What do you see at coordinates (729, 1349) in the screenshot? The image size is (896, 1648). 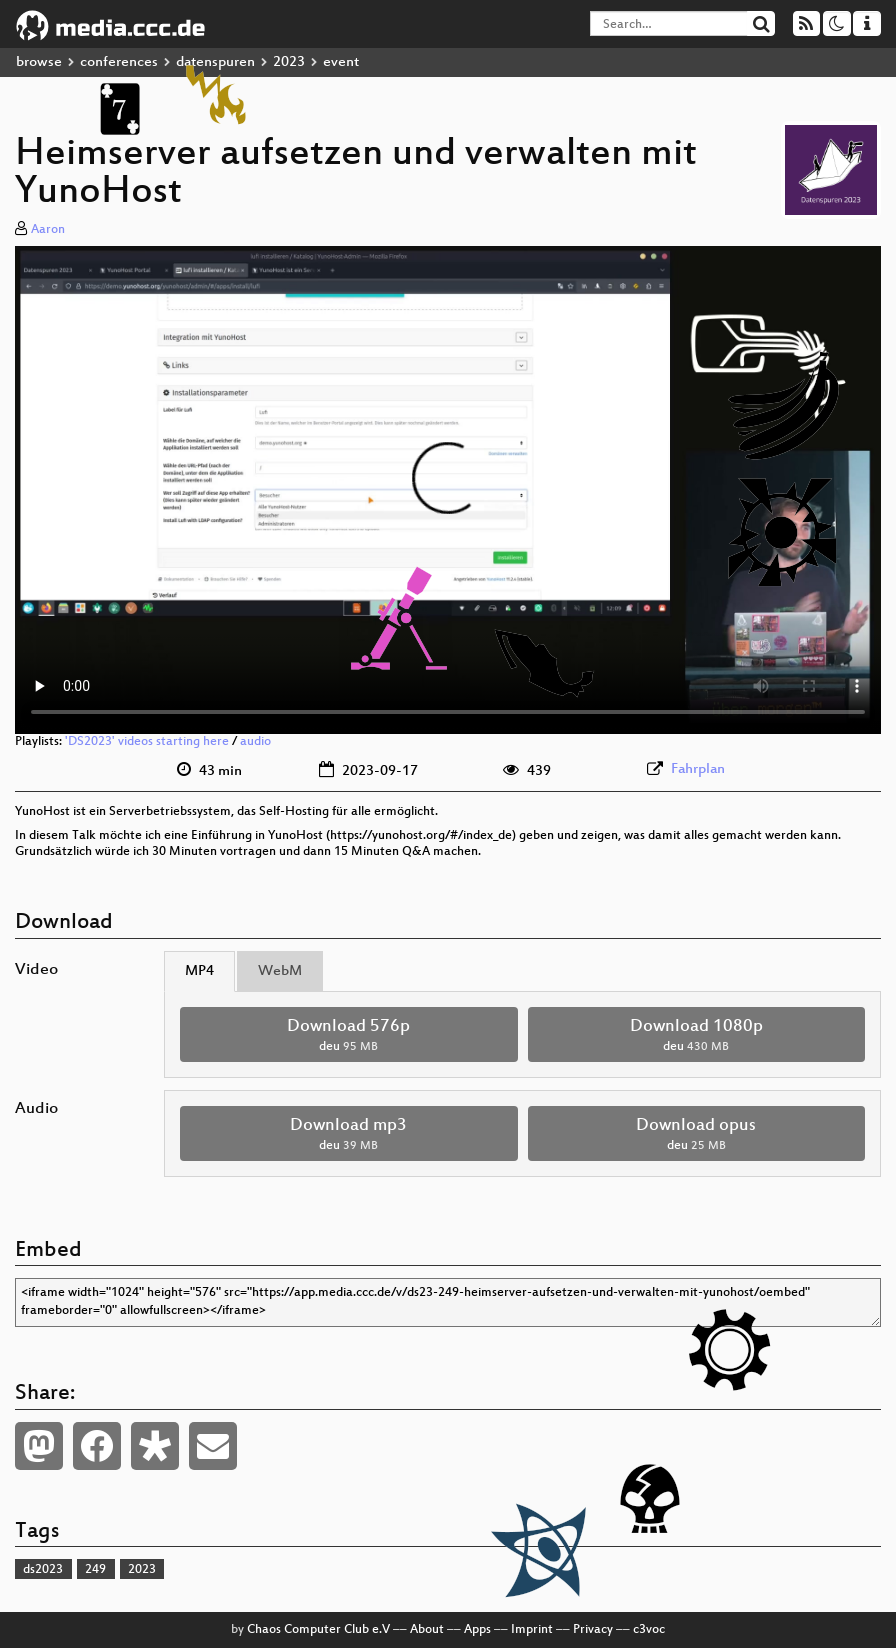 I see `access settings or preferences` at bounding box center [729, 1349].